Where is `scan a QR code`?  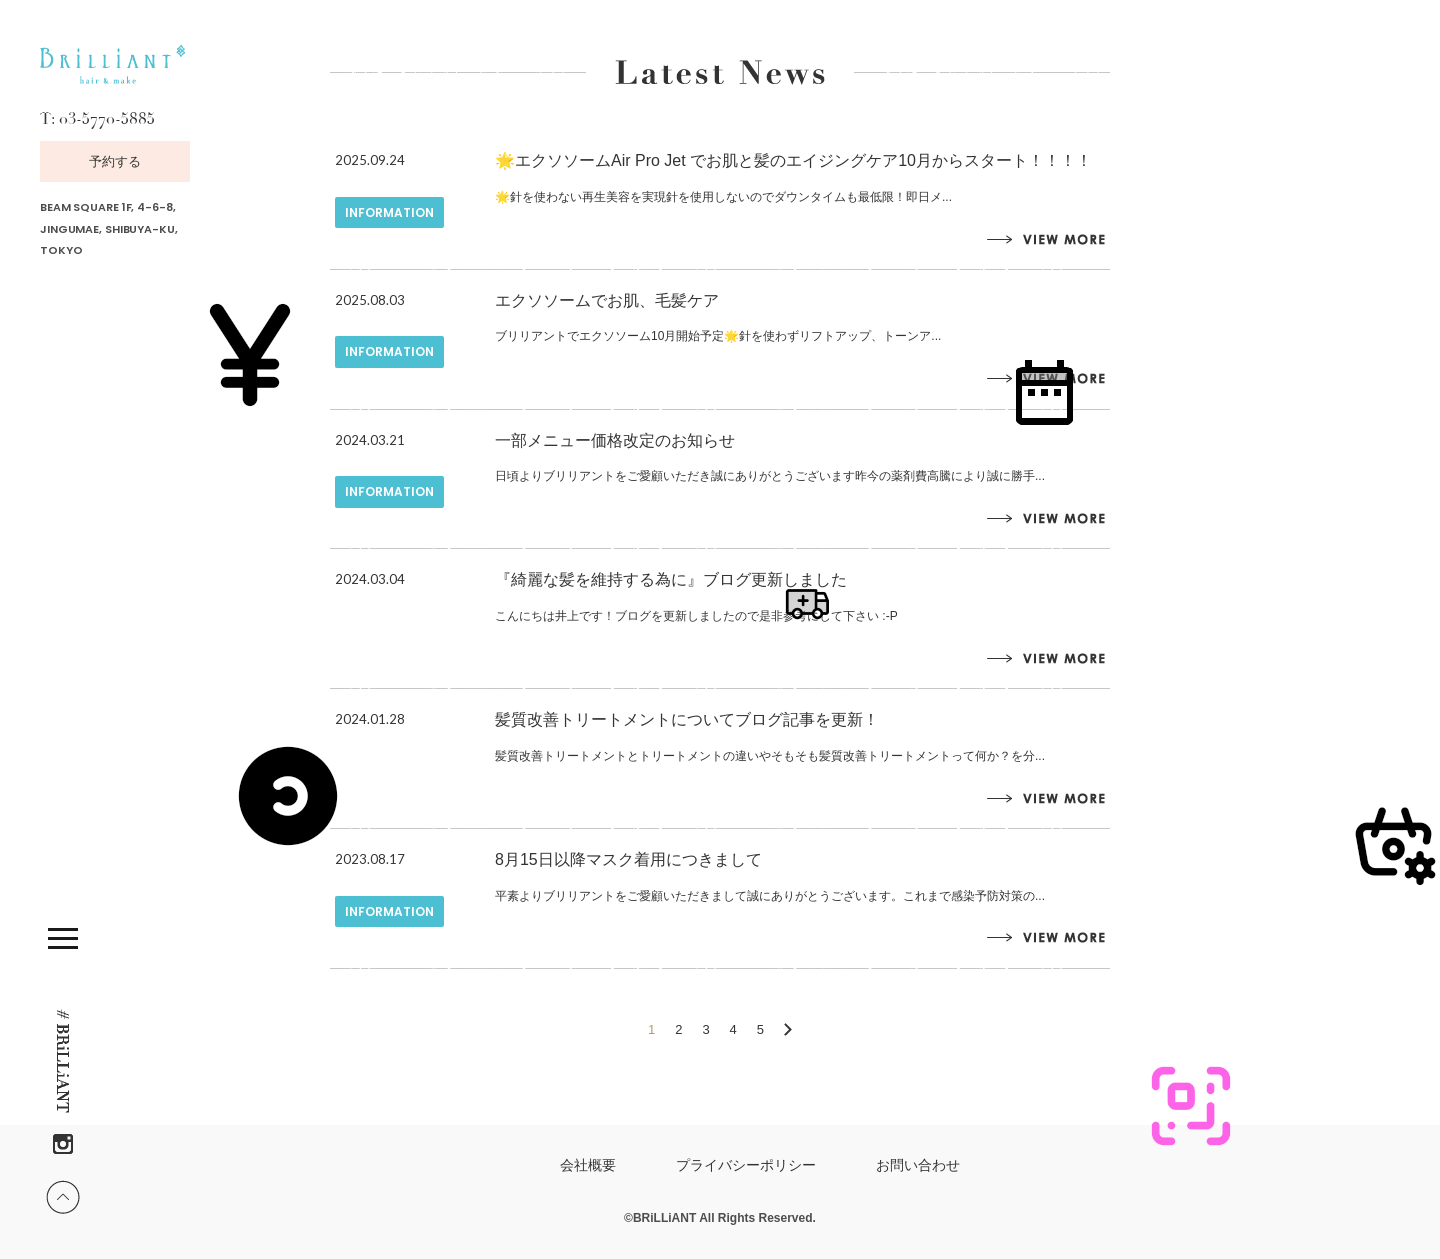 scan a QR code is located at coordinates (1191, 1106).